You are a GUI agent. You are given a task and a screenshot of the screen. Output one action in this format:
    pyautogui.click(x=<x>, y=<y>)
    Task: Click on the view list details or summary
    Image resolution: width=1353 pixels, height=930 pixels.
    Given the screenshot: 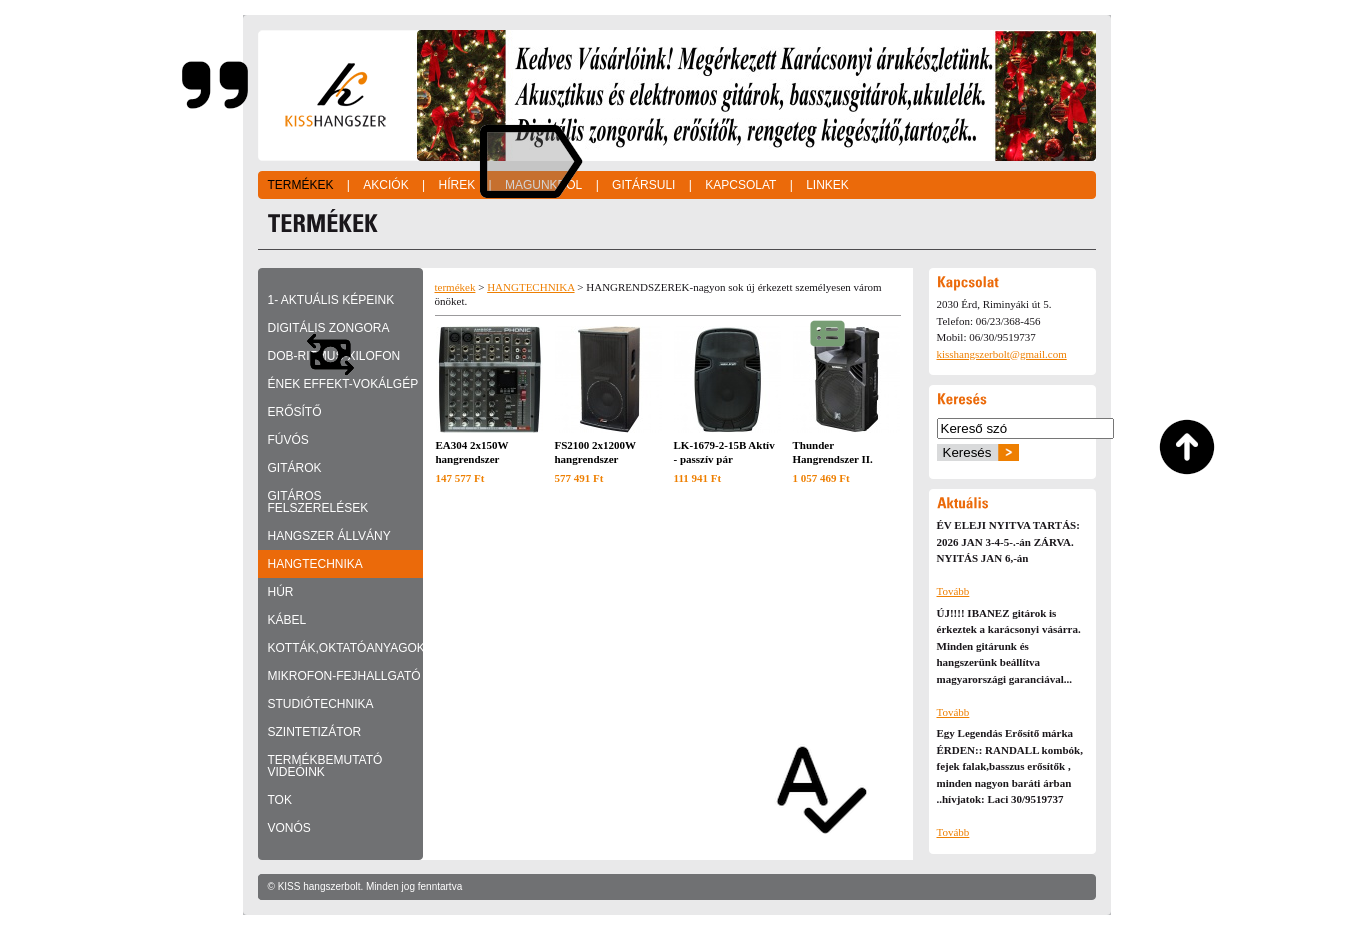 What is the action you would take?
    pyautogui.click(x=827, y=333)
    